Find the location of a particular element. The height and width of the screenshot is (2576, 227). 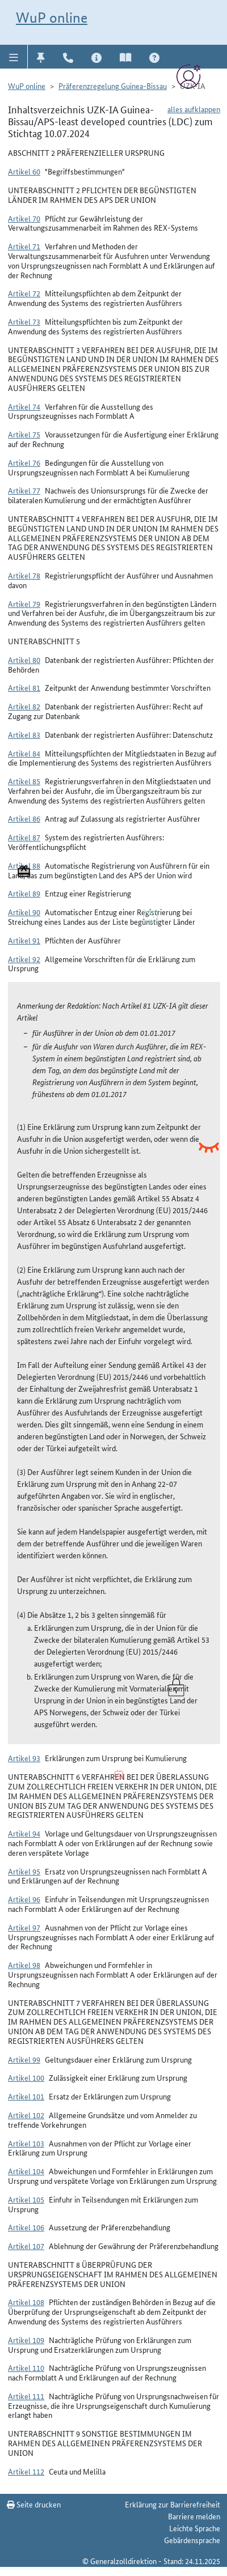

view or redeem a gift card is located at coordinates (24, 872).